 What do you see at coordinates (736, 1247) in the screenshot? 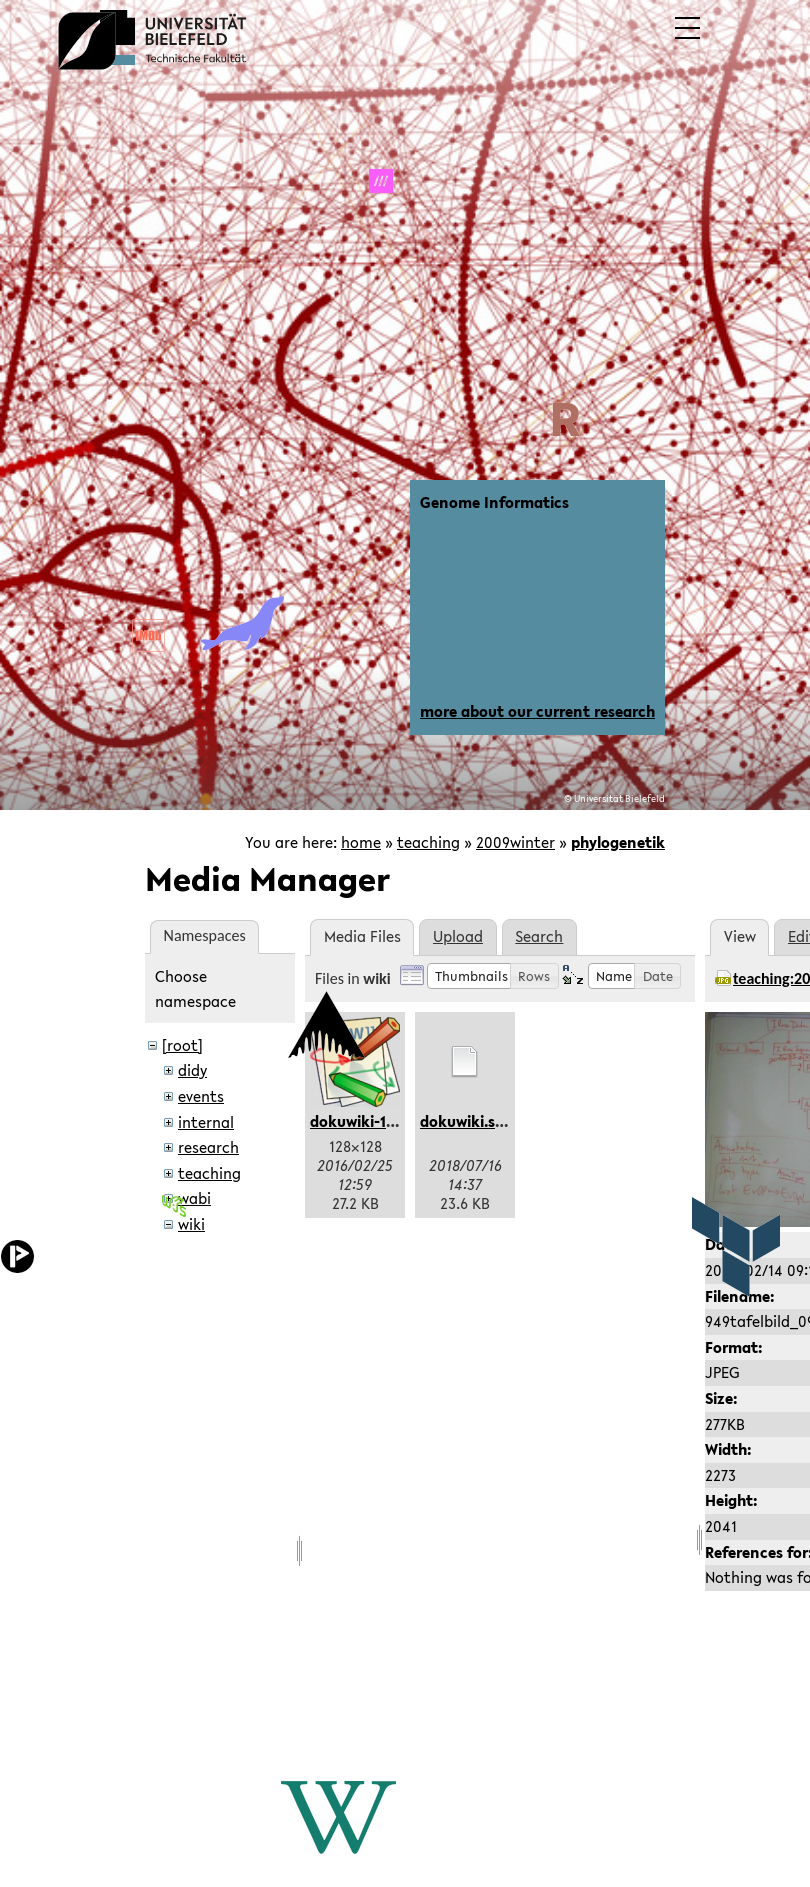
I see `HashiCorp Terraform branding or logo` at bounding box center [736, 1247].